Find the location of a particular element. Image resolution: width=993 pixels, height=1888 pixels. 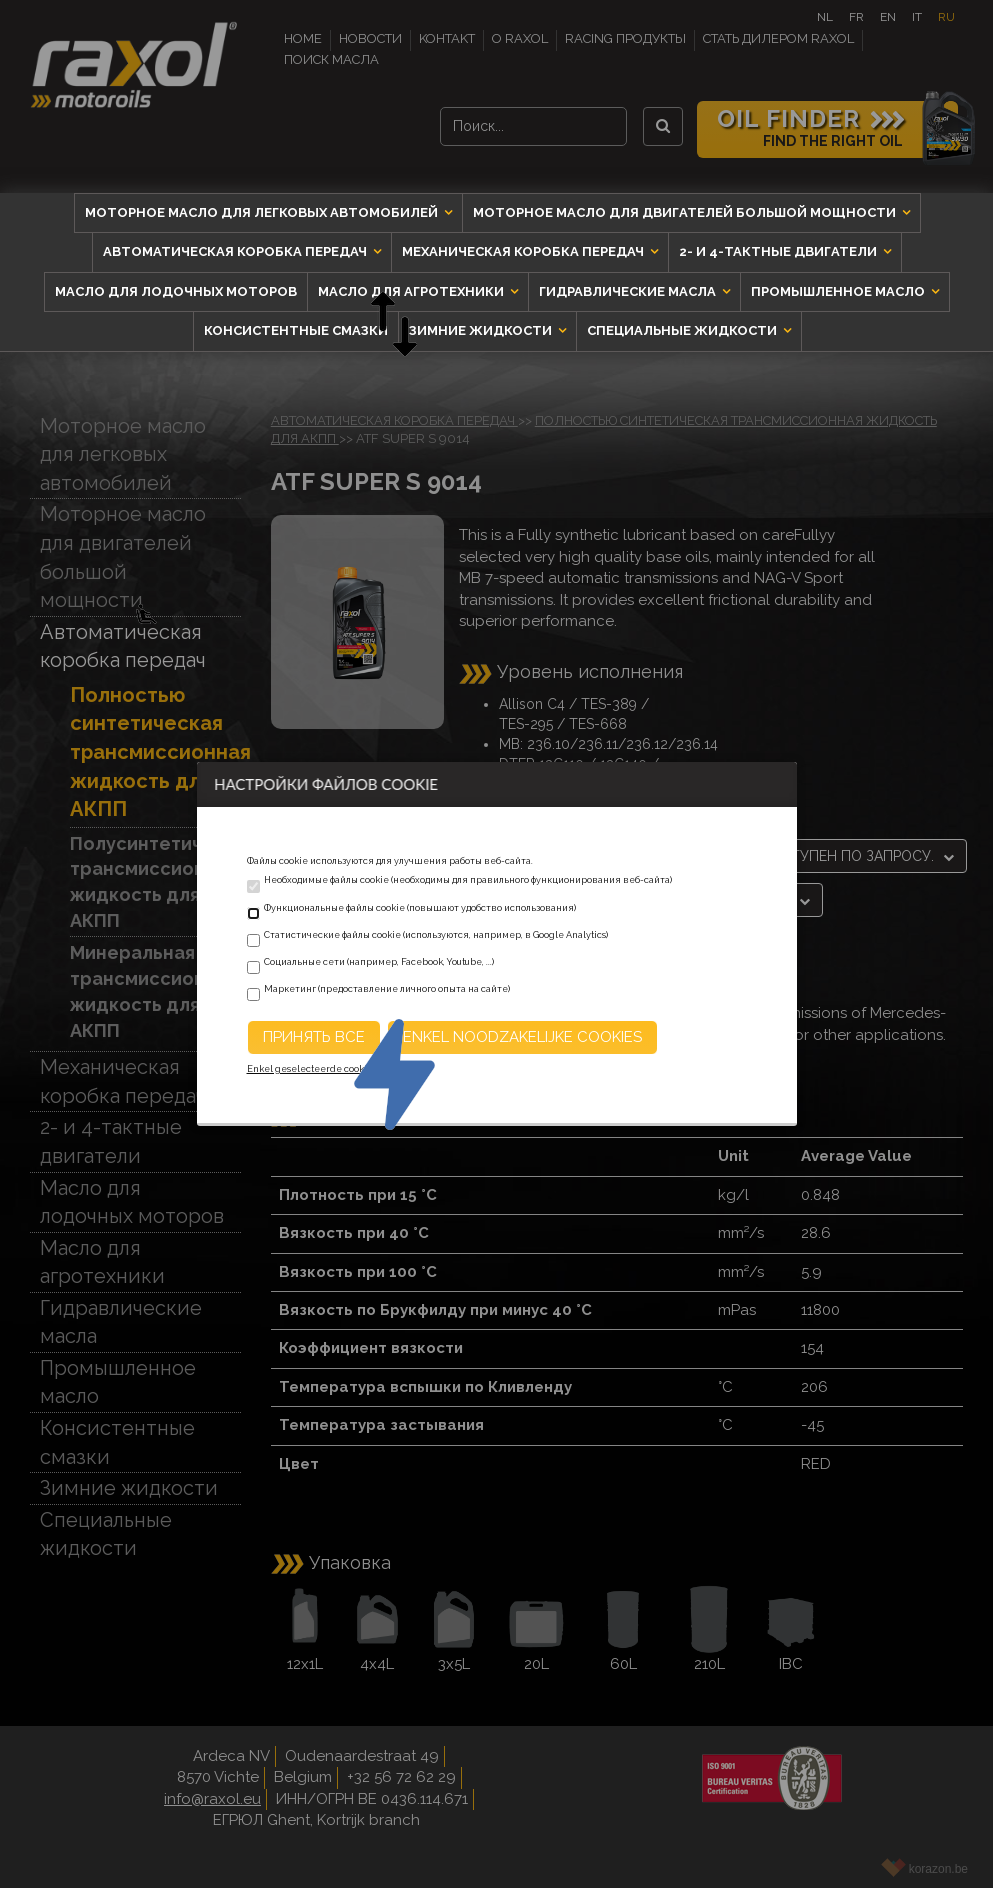

enable flash for camera is located at coordinates (394, 1074).